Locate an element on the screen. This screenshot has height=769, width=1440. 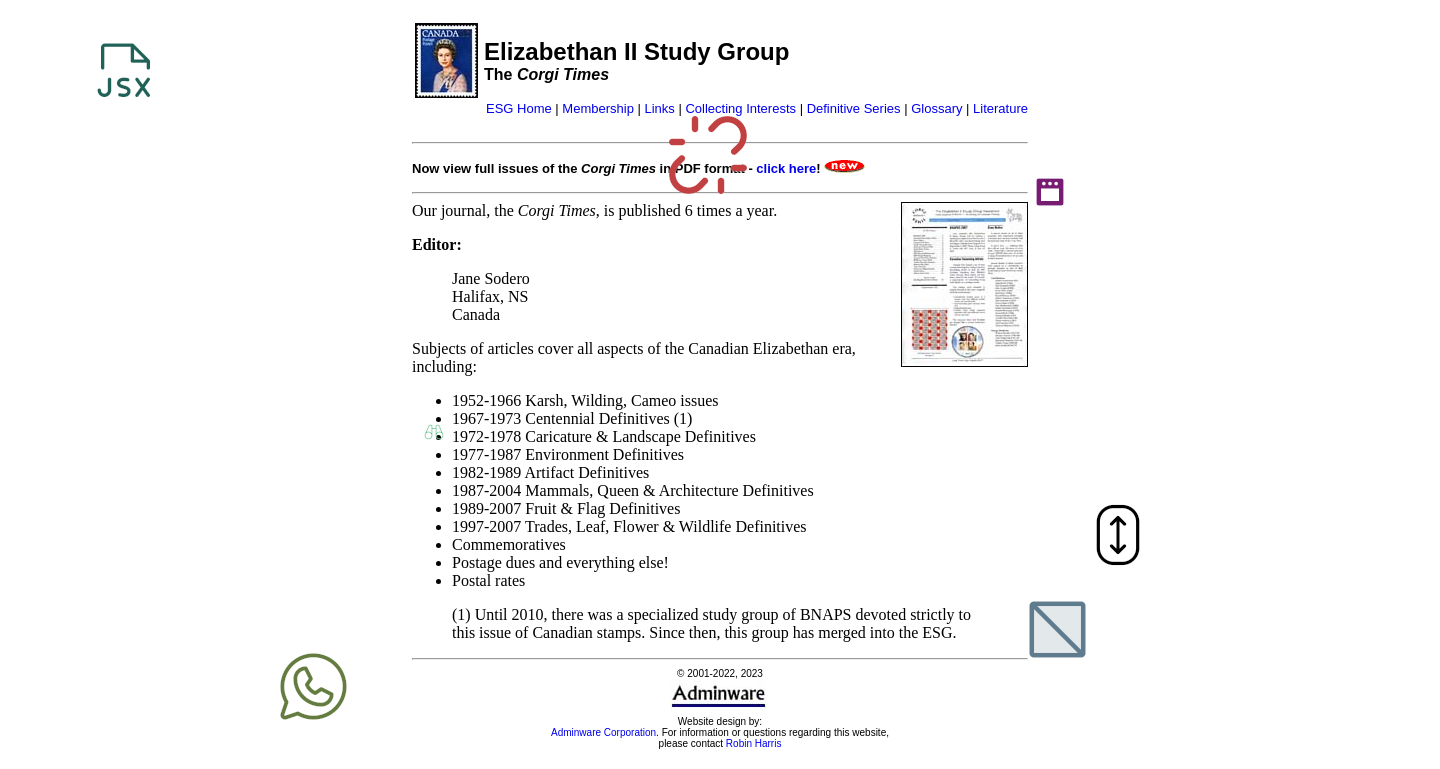
indicates missing or unavailable image content is located at coordinates (1057, 629).